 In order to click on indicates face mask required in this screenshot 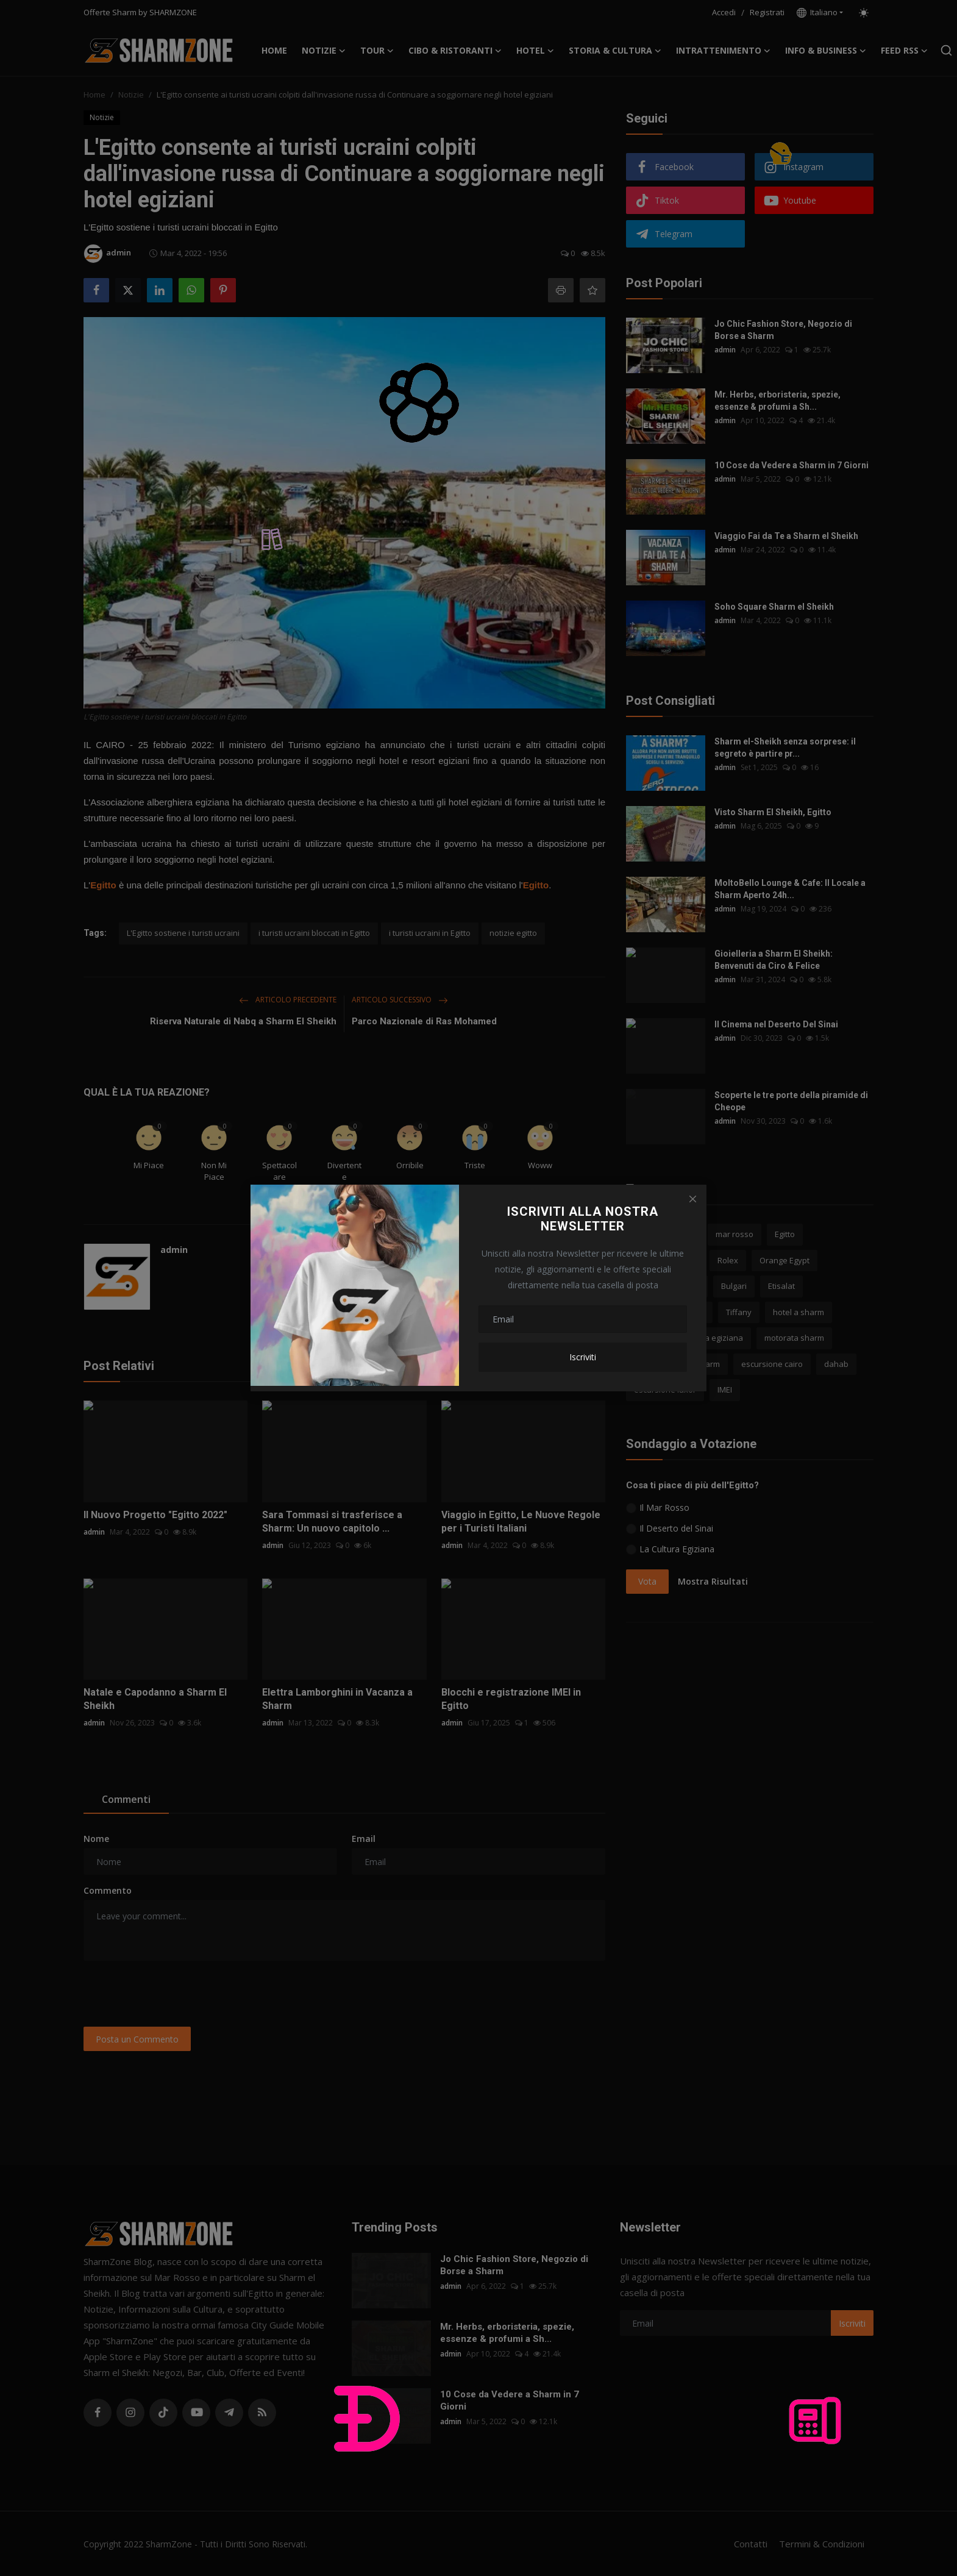, I will do `click(781, 153)`.